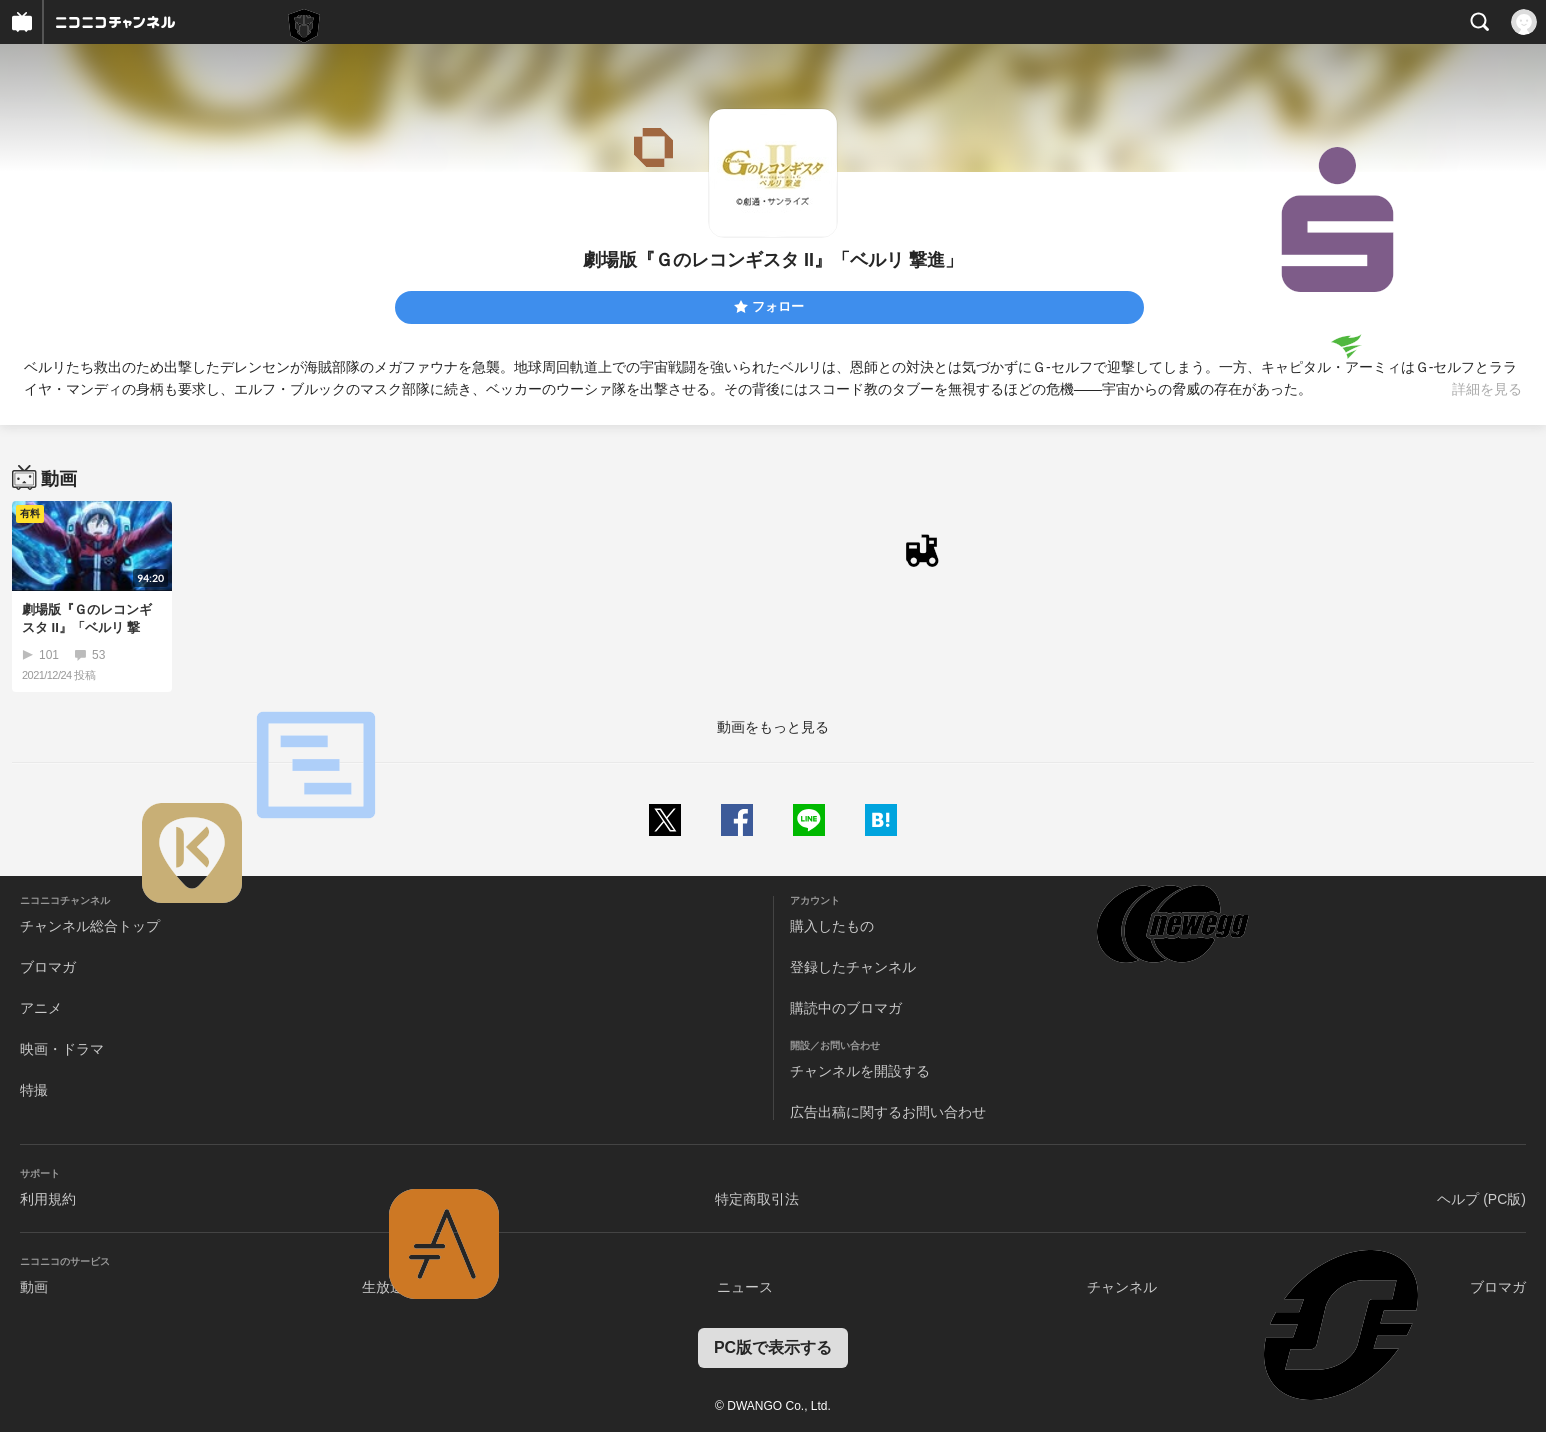 This screenshot has width=1546, height=1432. Describe the element at coordinates (1346, 346) in the screenshot. I see `Pingdom website monitoring service logo` at that location.